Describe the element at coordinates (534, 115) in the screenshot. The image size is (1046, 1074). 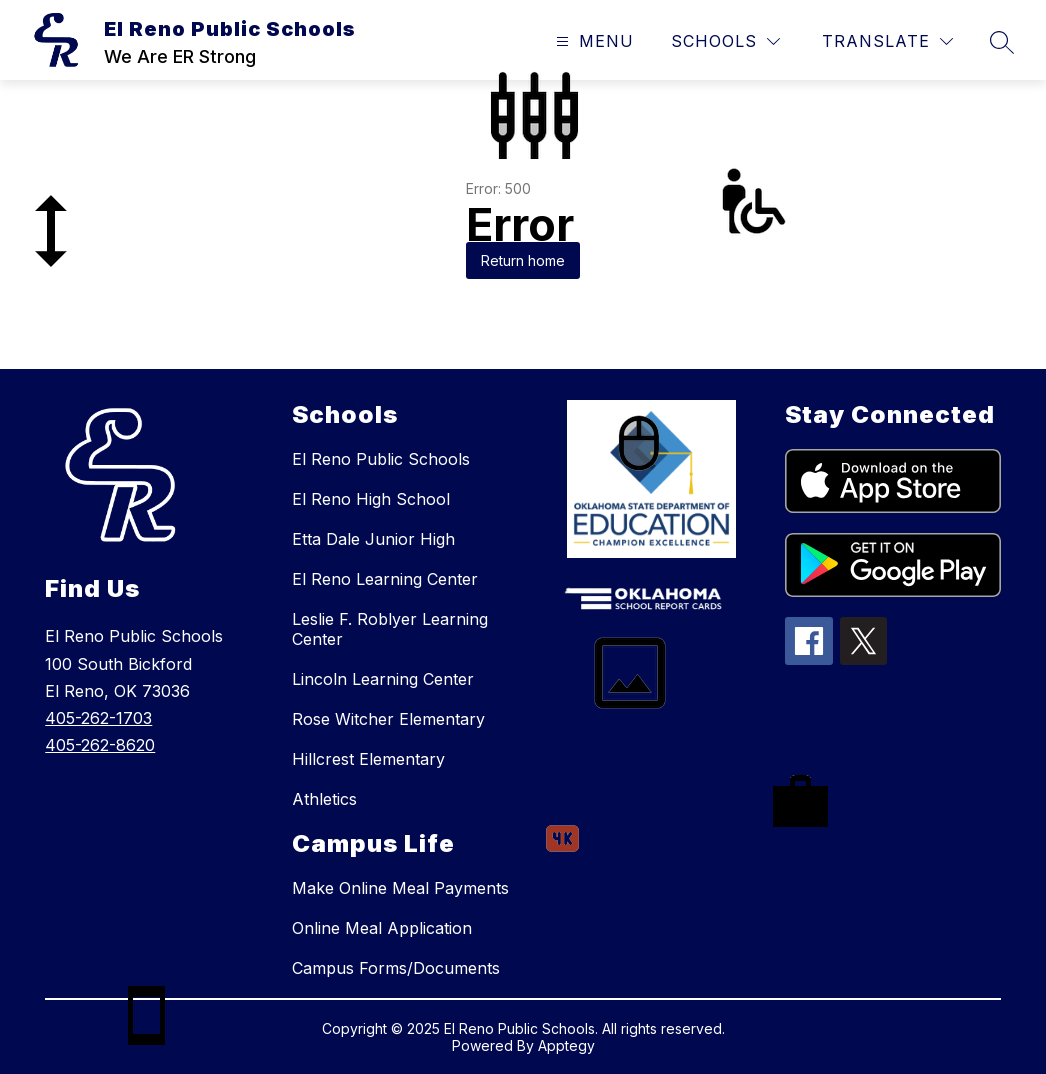
I see `configure audio or video input connections` at that location.